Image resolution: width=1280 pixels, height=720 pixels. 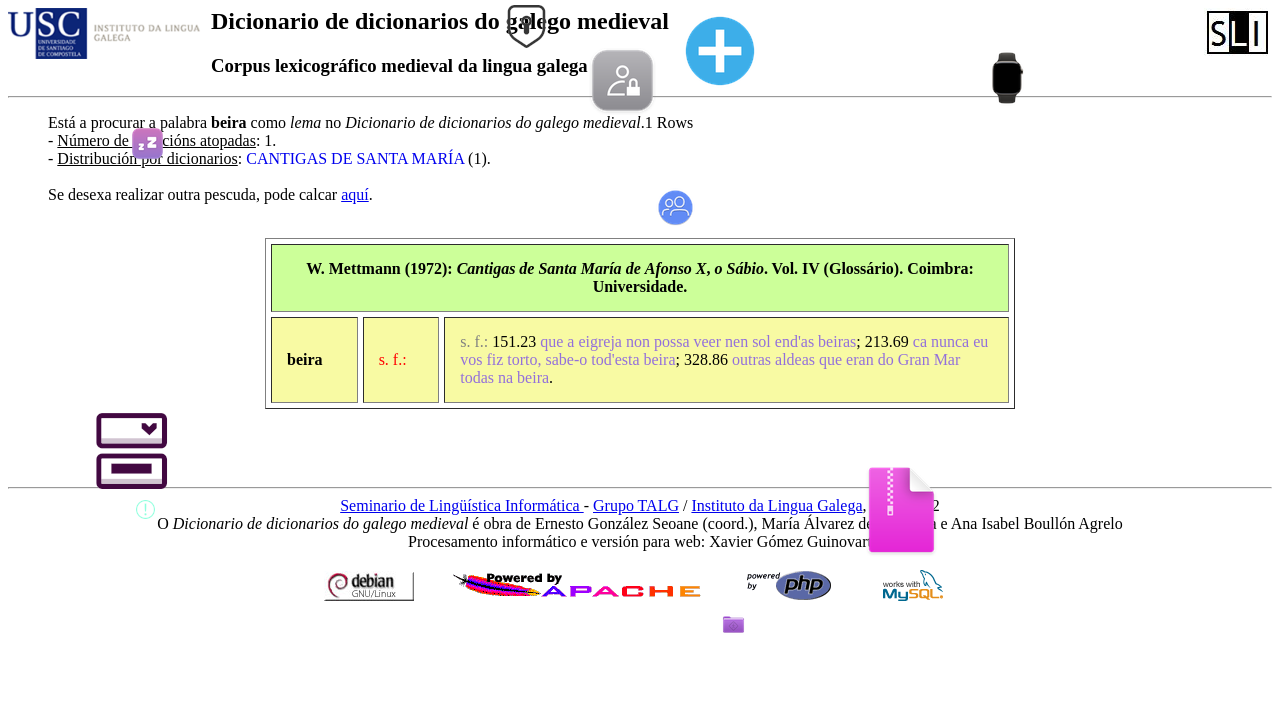 I want to click on gtk widget factory demo application, so click(x=131, y=448).